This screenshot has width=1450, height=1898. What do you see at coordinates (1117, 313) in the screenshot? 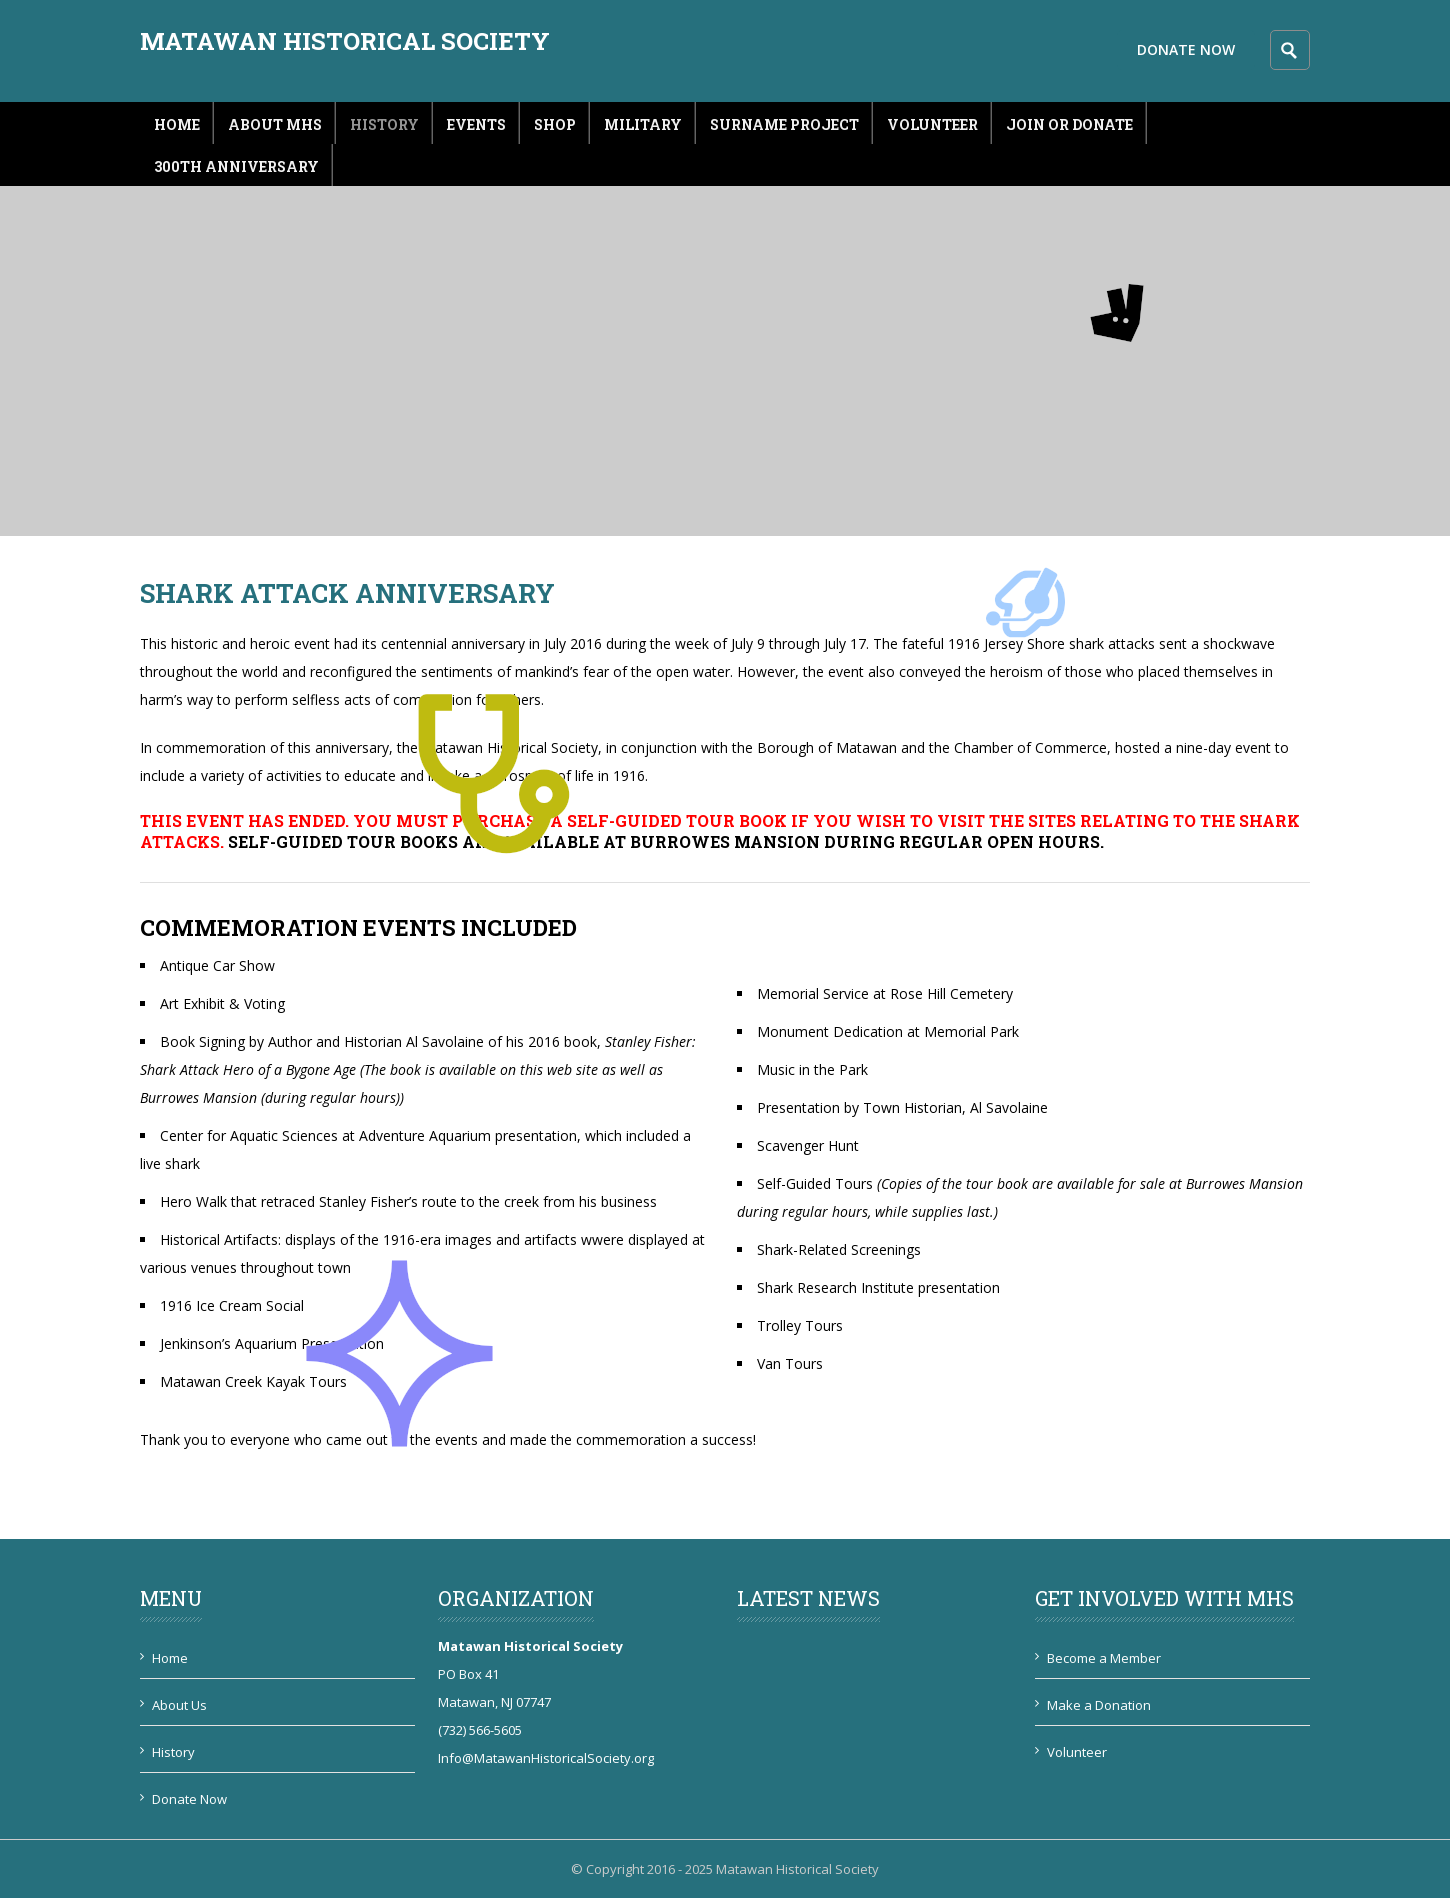
I see `open the Deliveroo food delivery app` at bounding box center [1117, 313].